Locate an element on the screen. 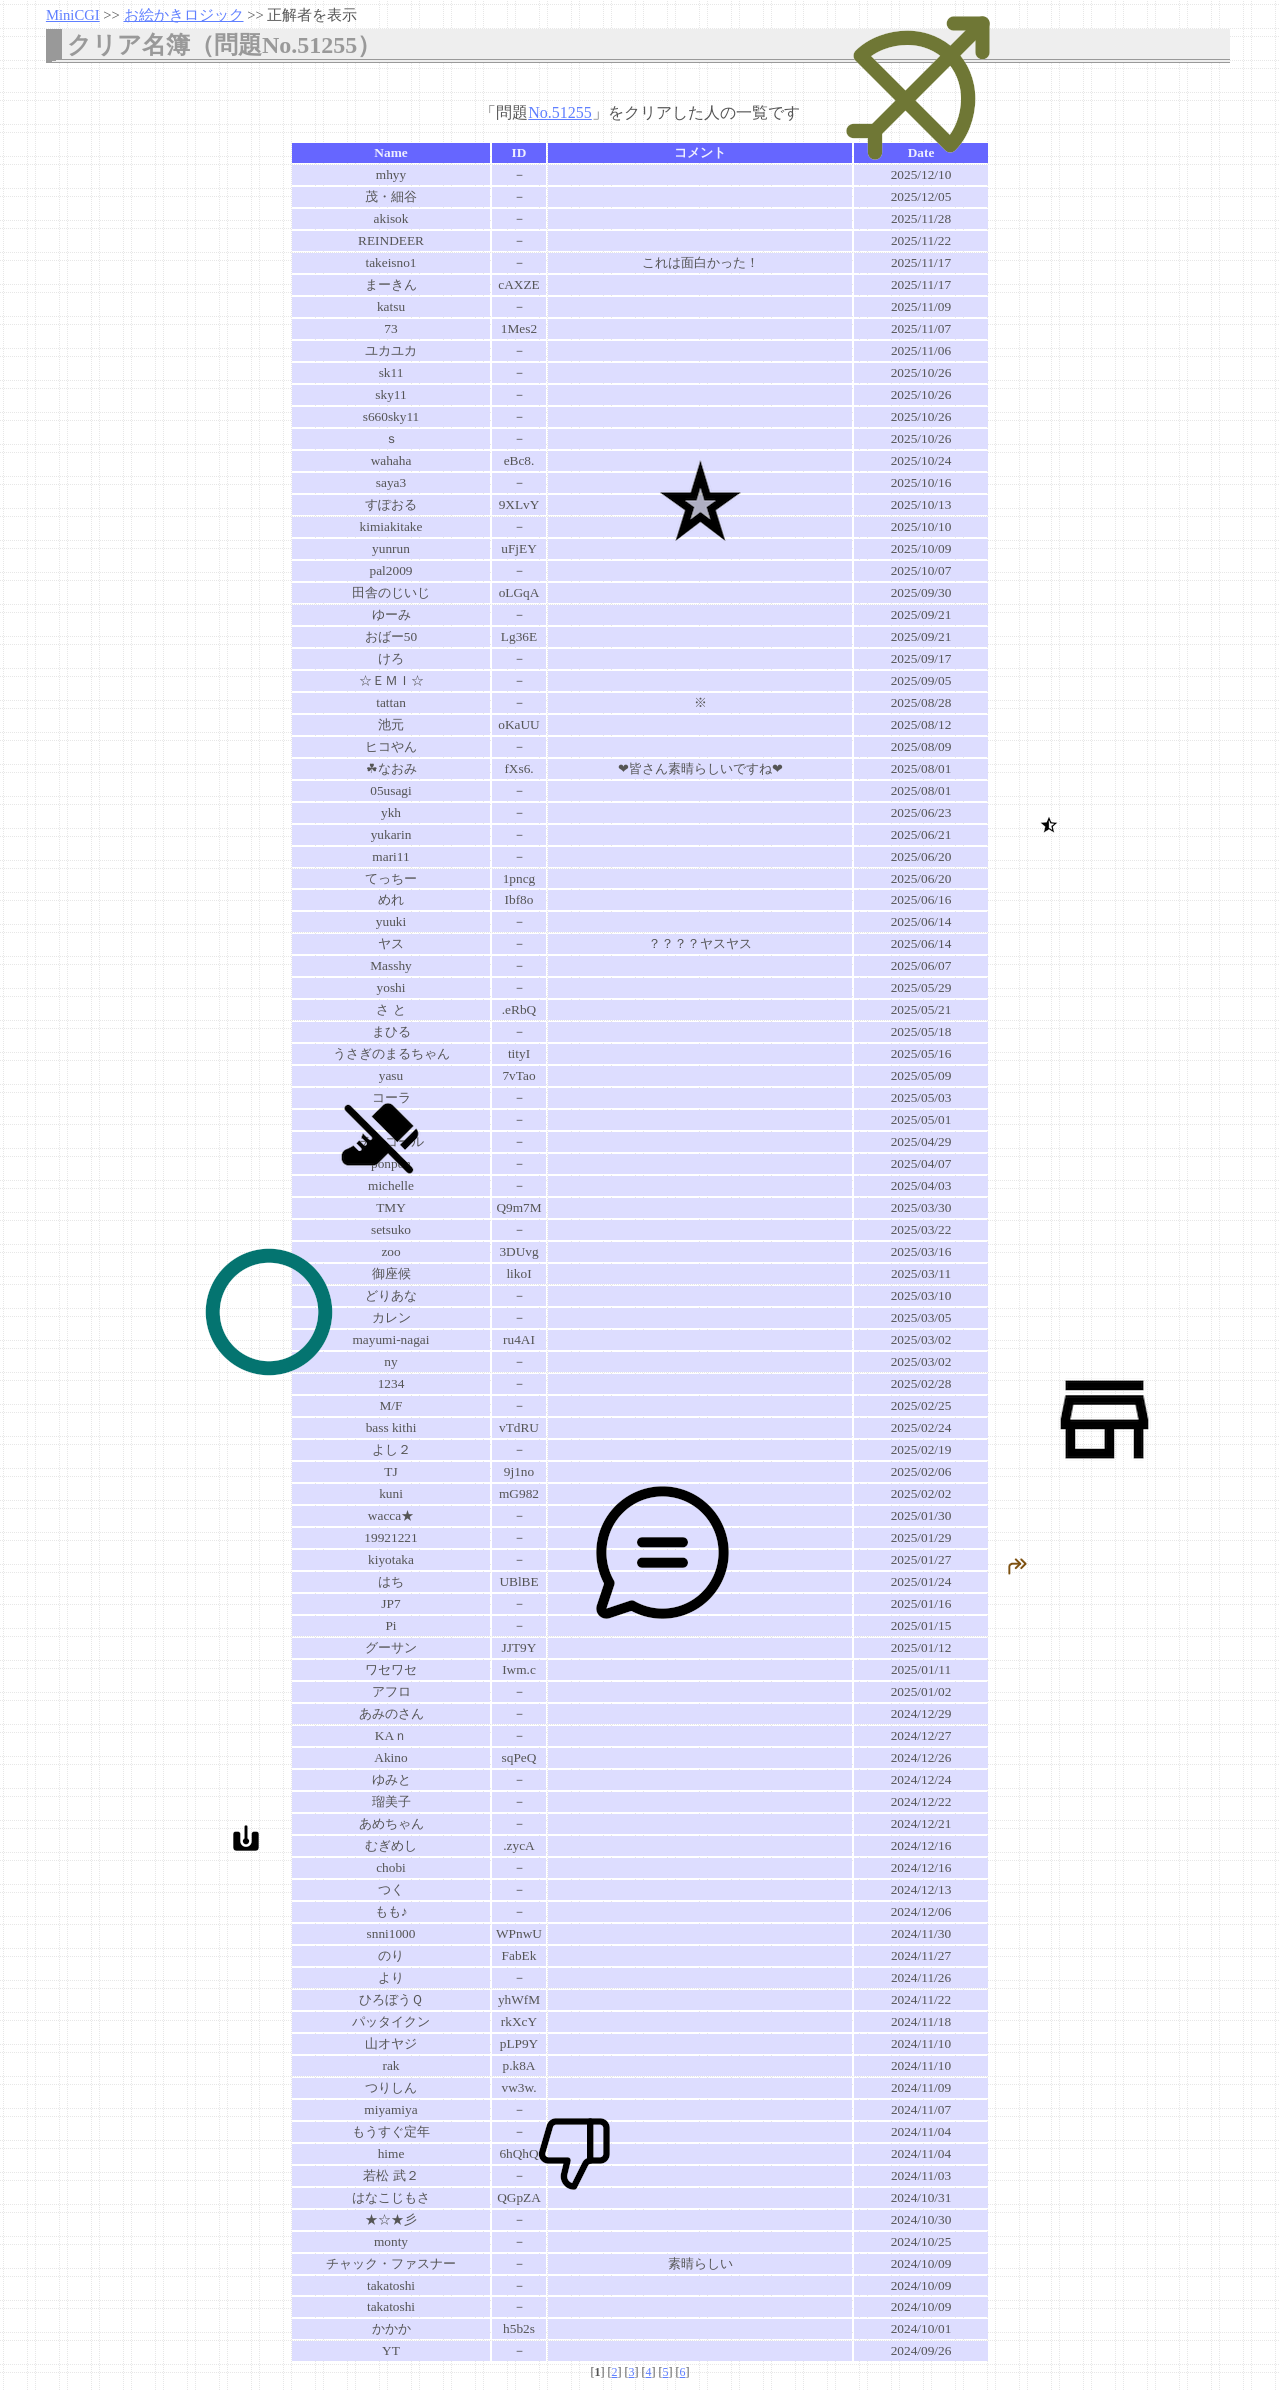 Image resolution: width=1280 pixels, height=2391 pixels. rate or review an item is located at coordinates (700, 500).